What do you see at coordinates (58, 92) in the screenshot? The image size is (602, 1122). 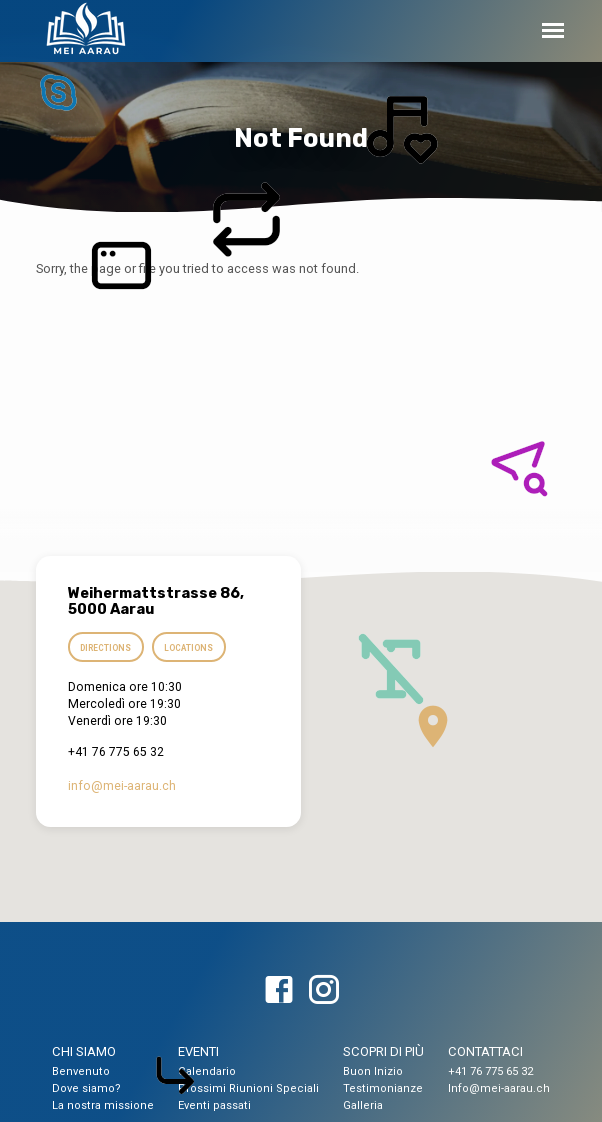 I see `open Skype app` at bounding box center [58, 92].